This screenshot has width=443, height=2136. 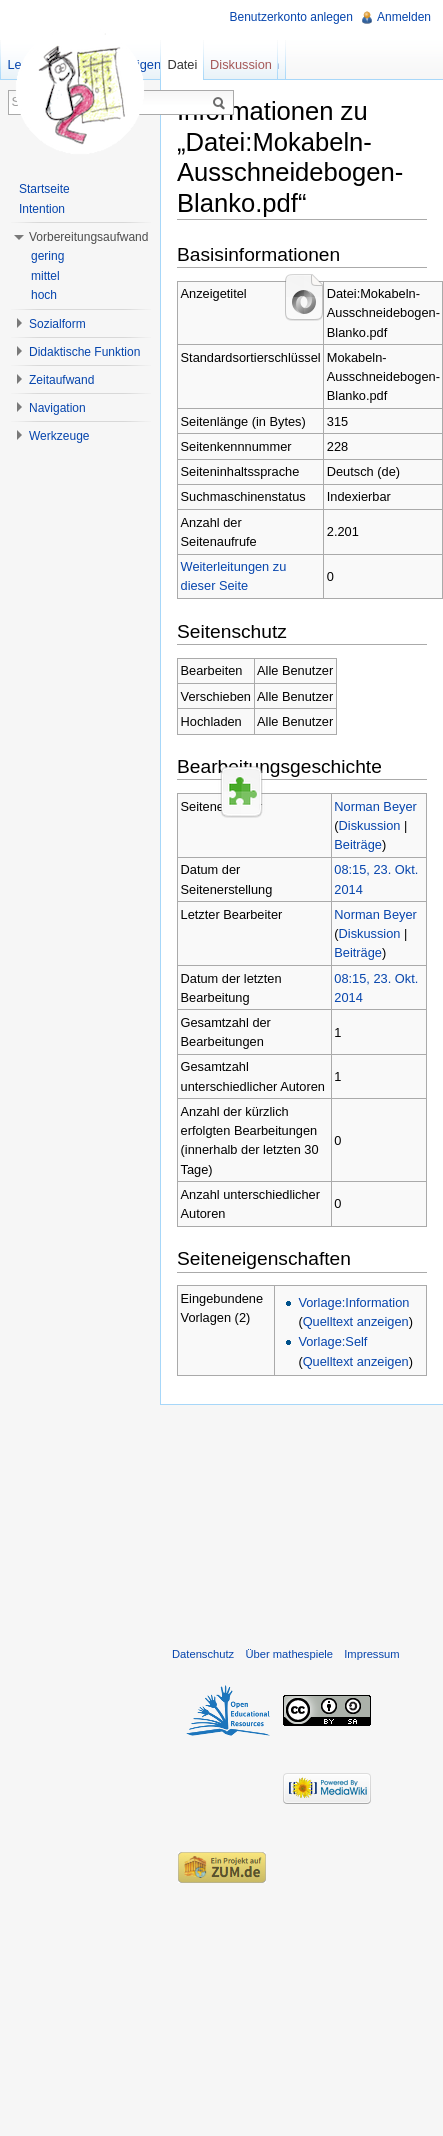 What do you see at coordinates (241, 791) in the screenshot?
I see `an add-on or plugin file type` at bounding box center [241, 791].